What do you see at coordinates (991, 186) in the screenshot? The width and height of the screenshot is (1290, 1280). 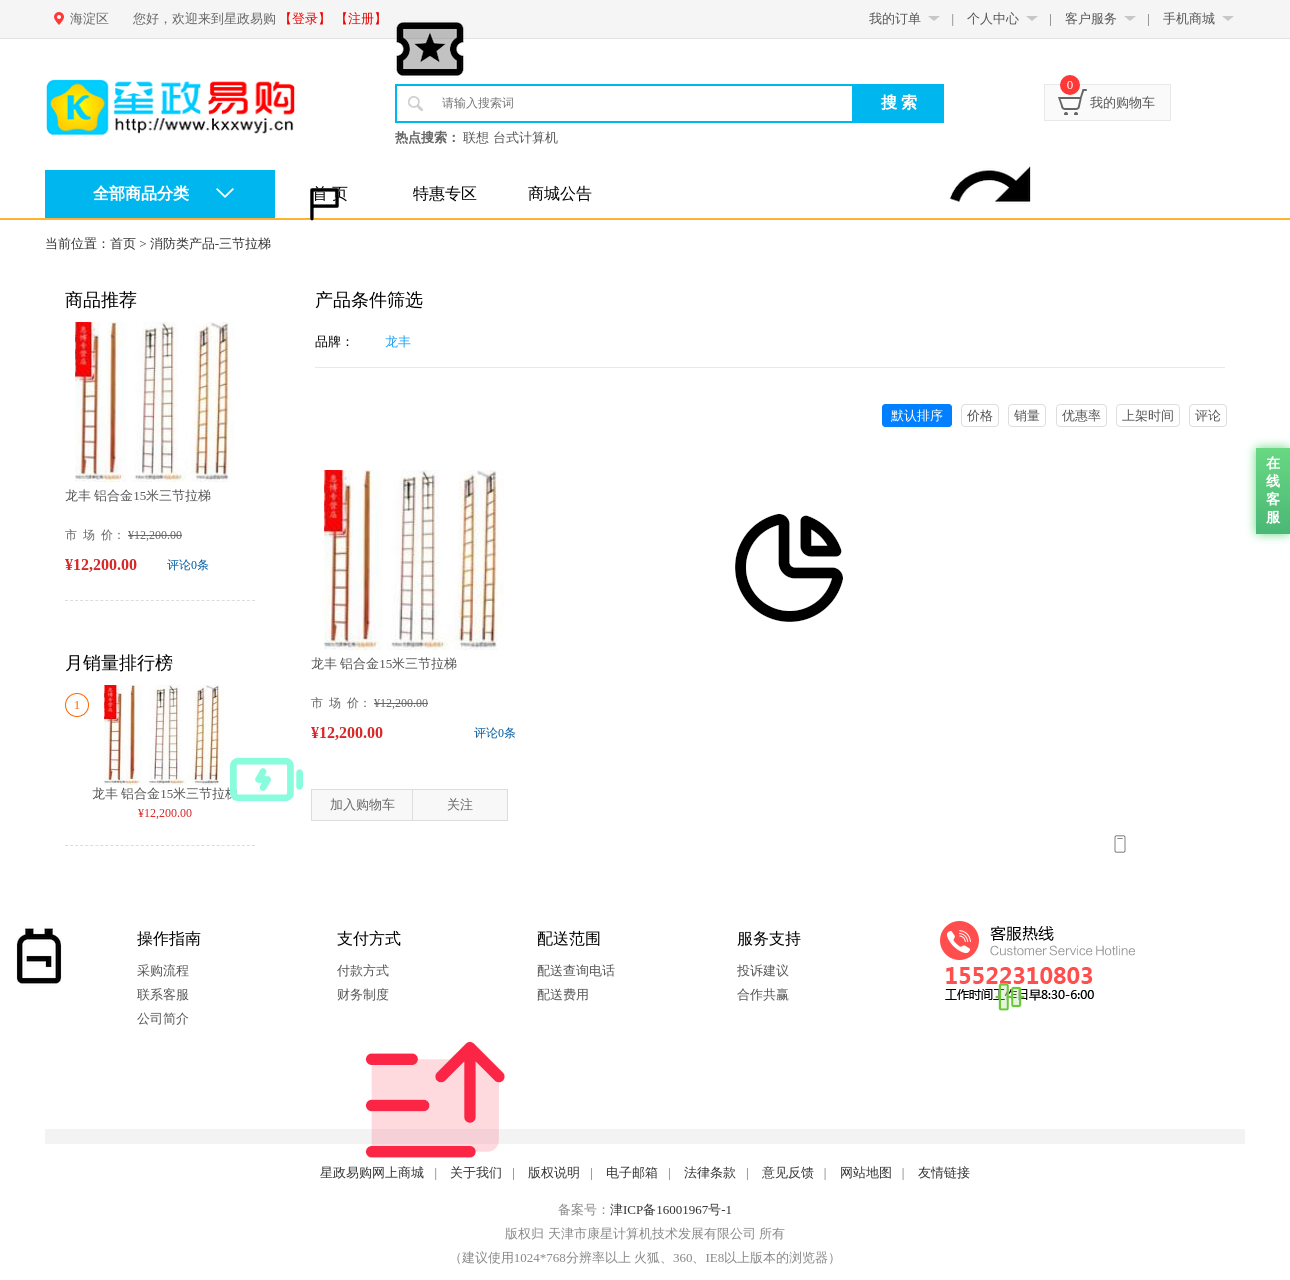 I see `redo the last undone action` at bounding box center [991, 186].